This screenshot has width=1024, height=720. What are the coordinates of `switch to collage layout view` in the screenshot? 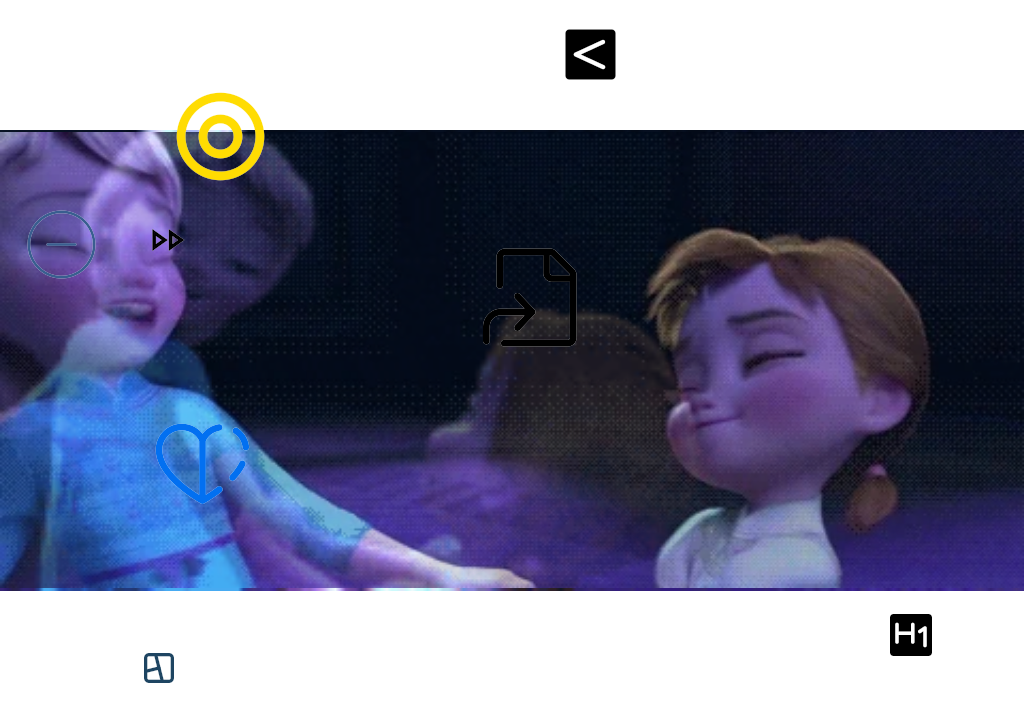 It's located at (159, 668).